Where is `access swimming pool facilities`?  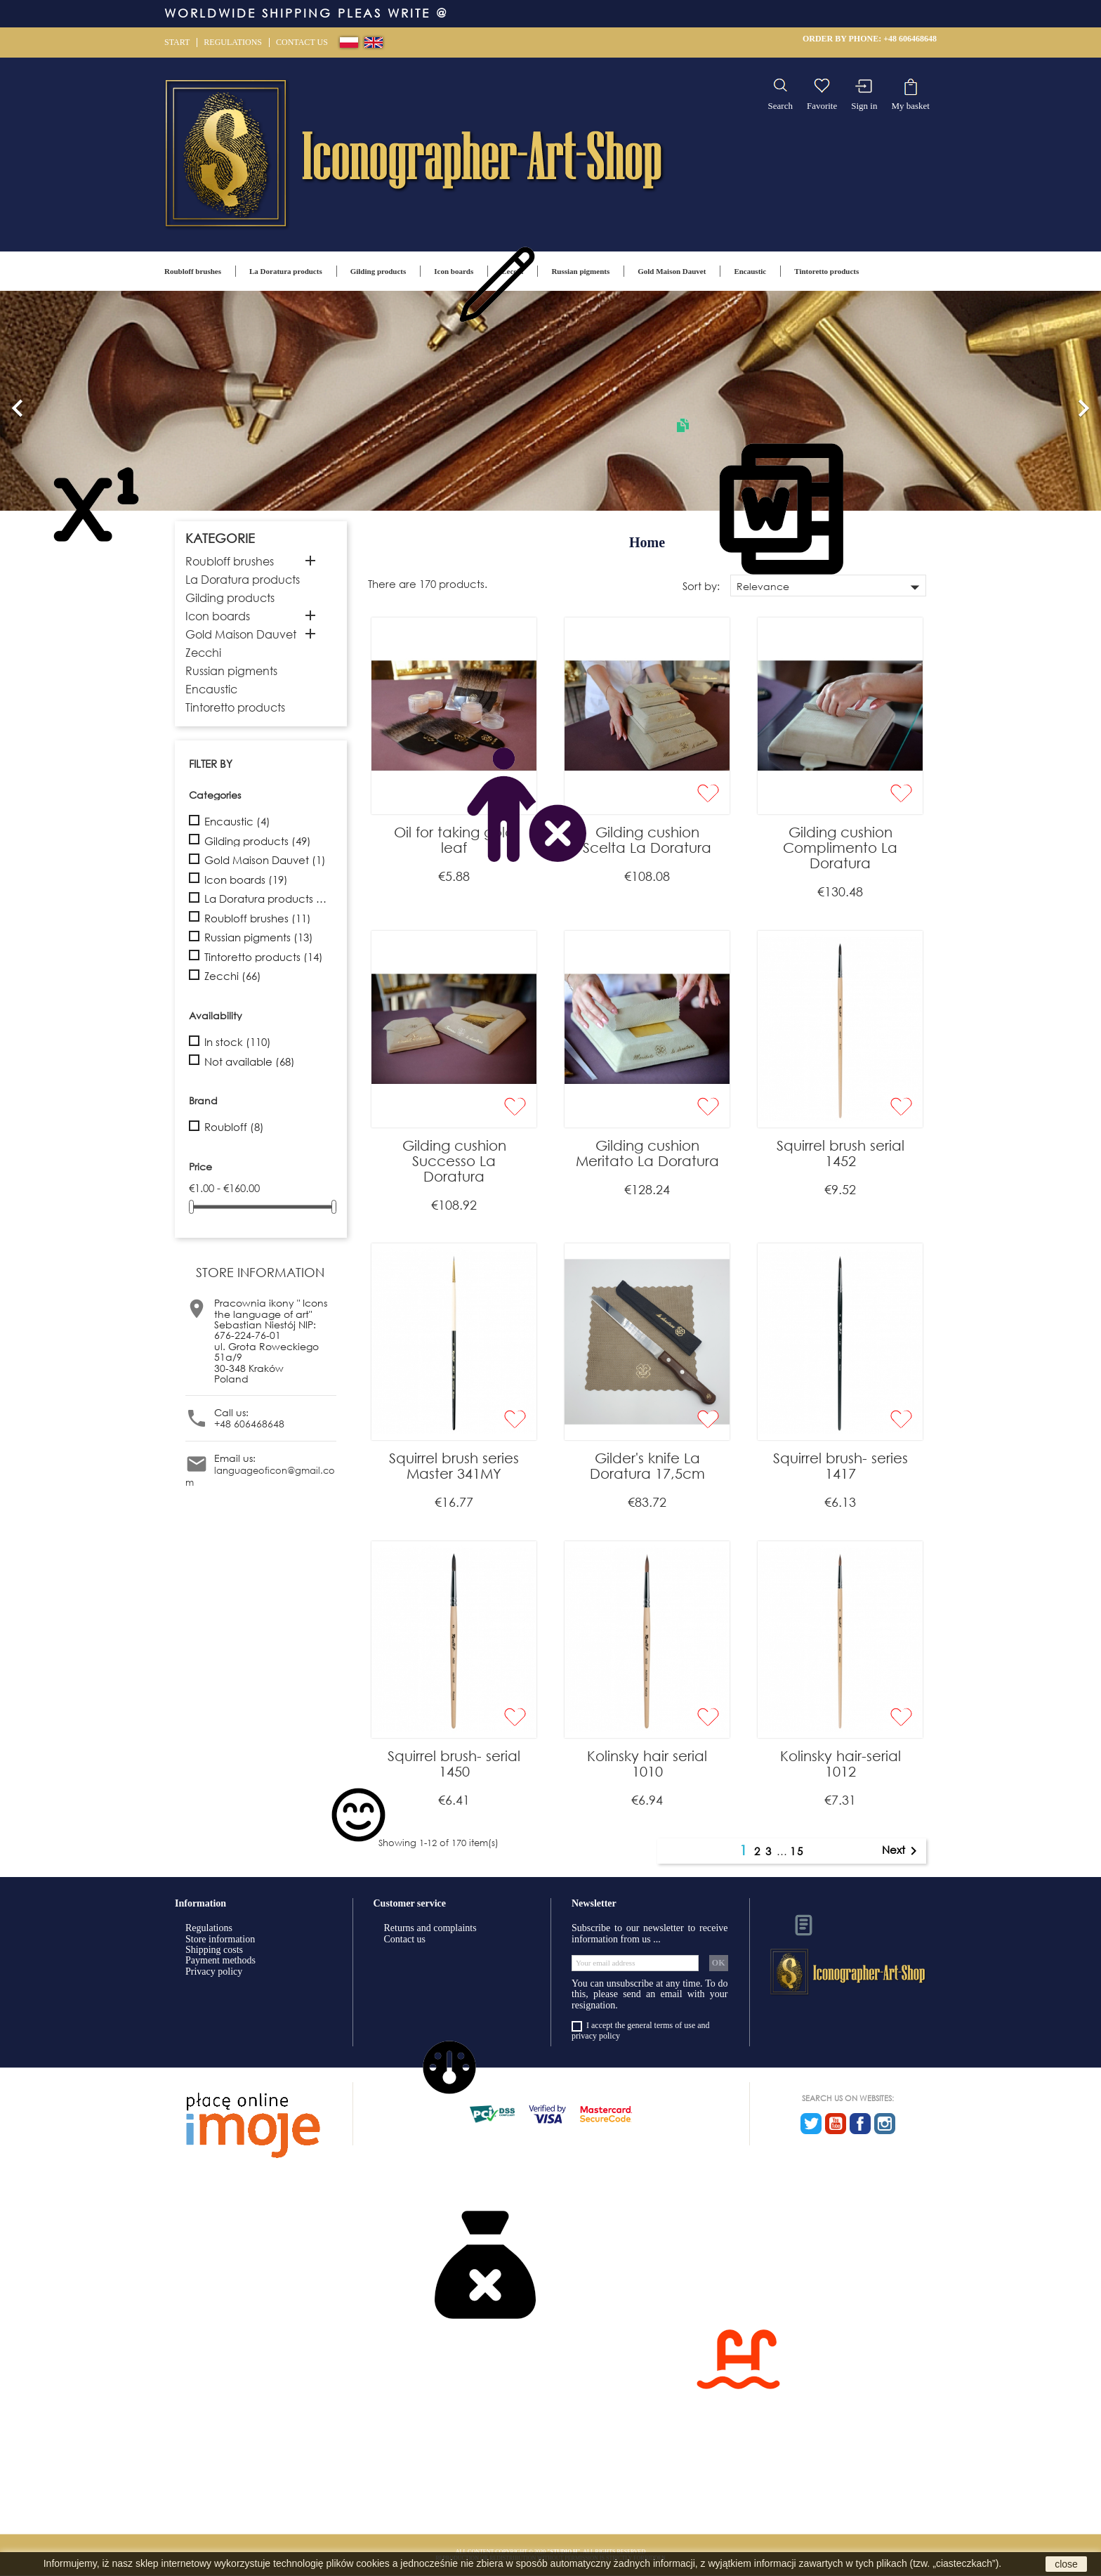 access swimming pool facilities is located at coordinates (738, 2359).